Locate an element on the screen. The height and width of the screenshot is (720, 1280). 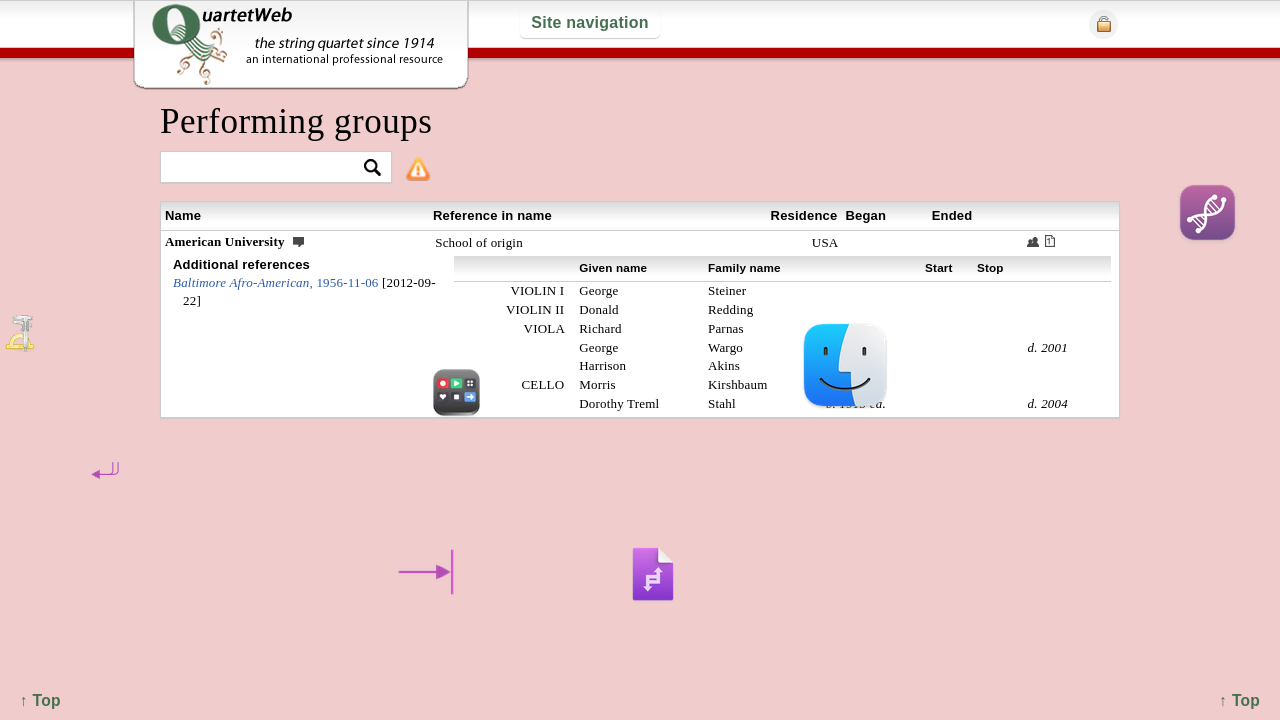
open Boatswain app for Elgato Stream Deck control is located at coordinates (456, 392).